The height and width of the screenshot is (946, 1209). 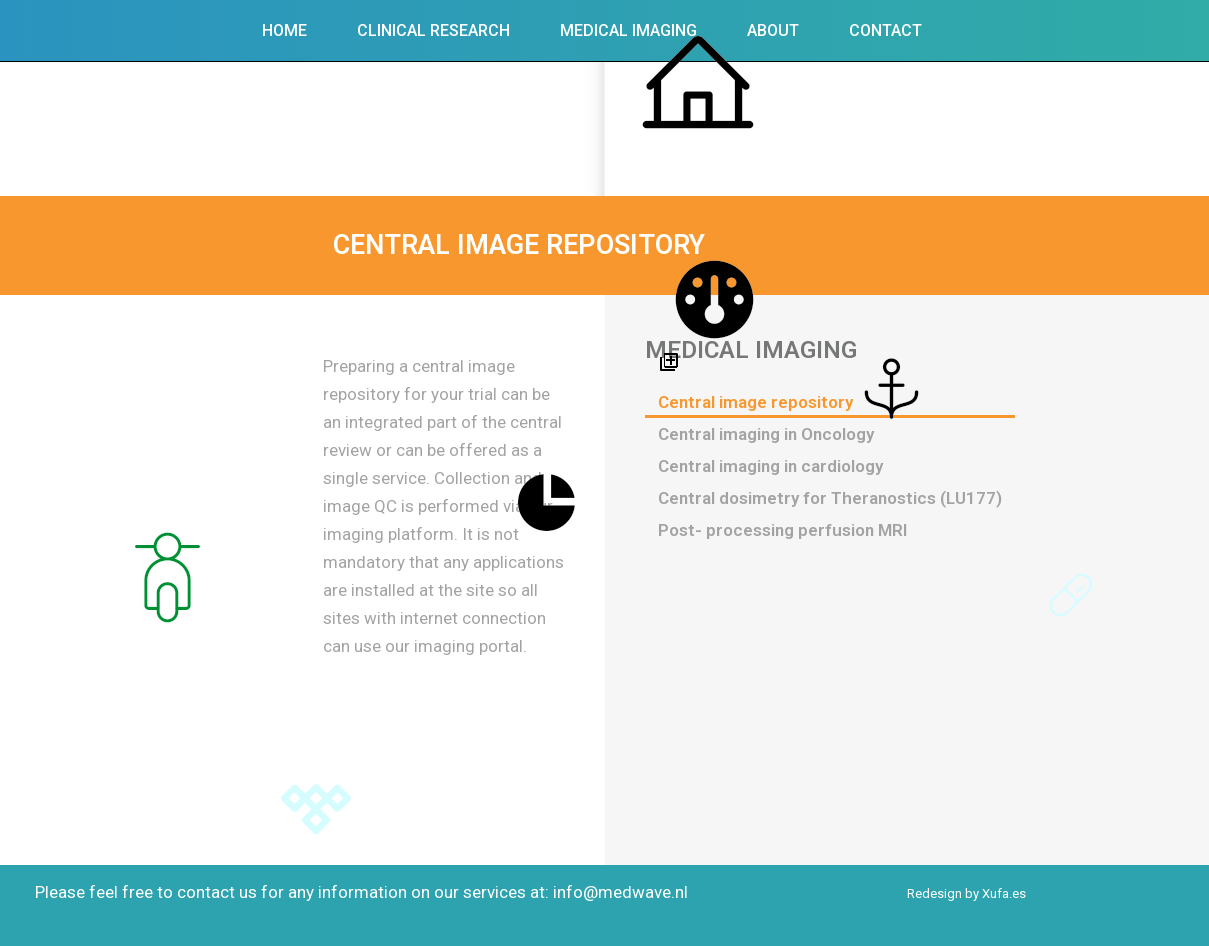 What do you see at coordinates (714, 299) in the screenshot?
I see `view performance metrics or system speed` at bounding box center [714, 299].